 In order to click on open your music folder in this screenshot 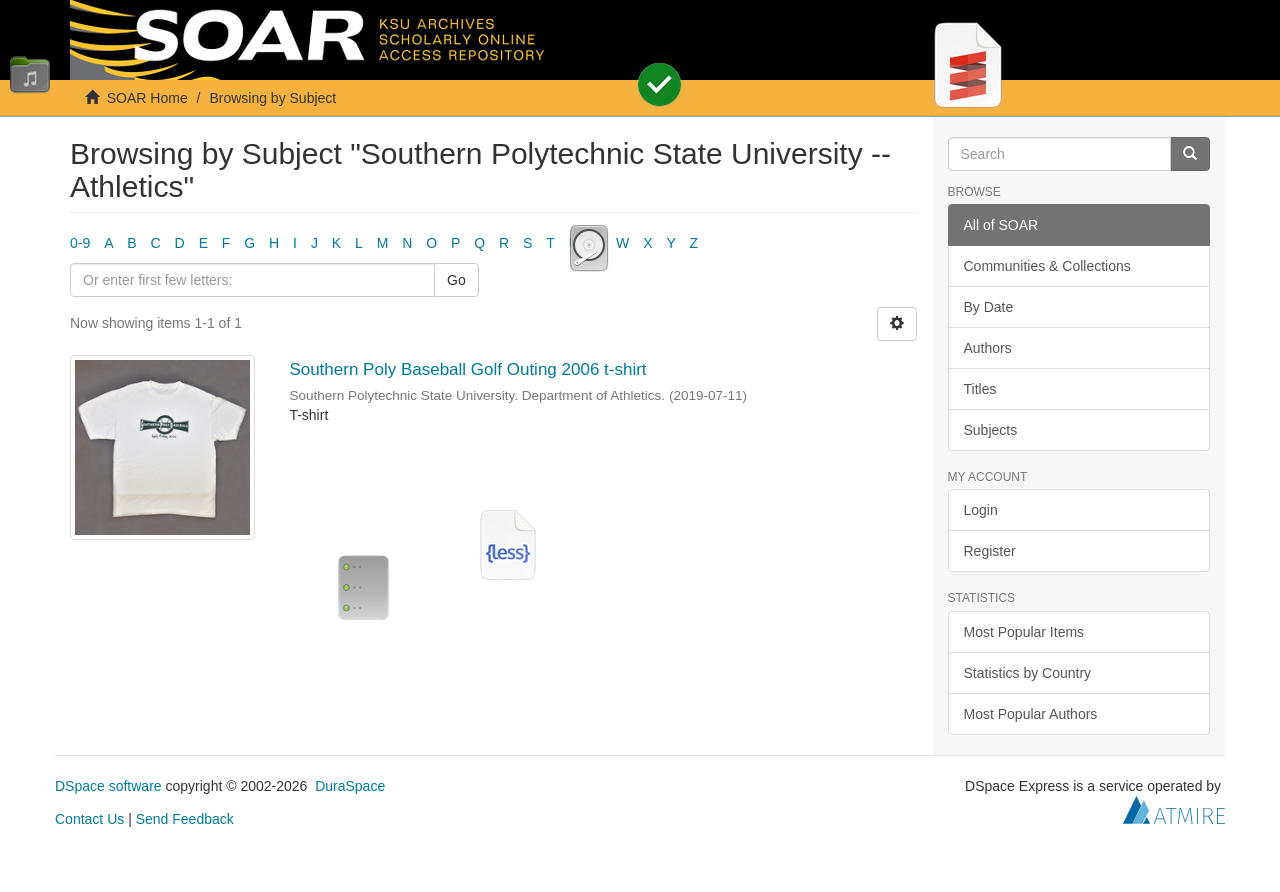, I will do `click(30, 74)`.